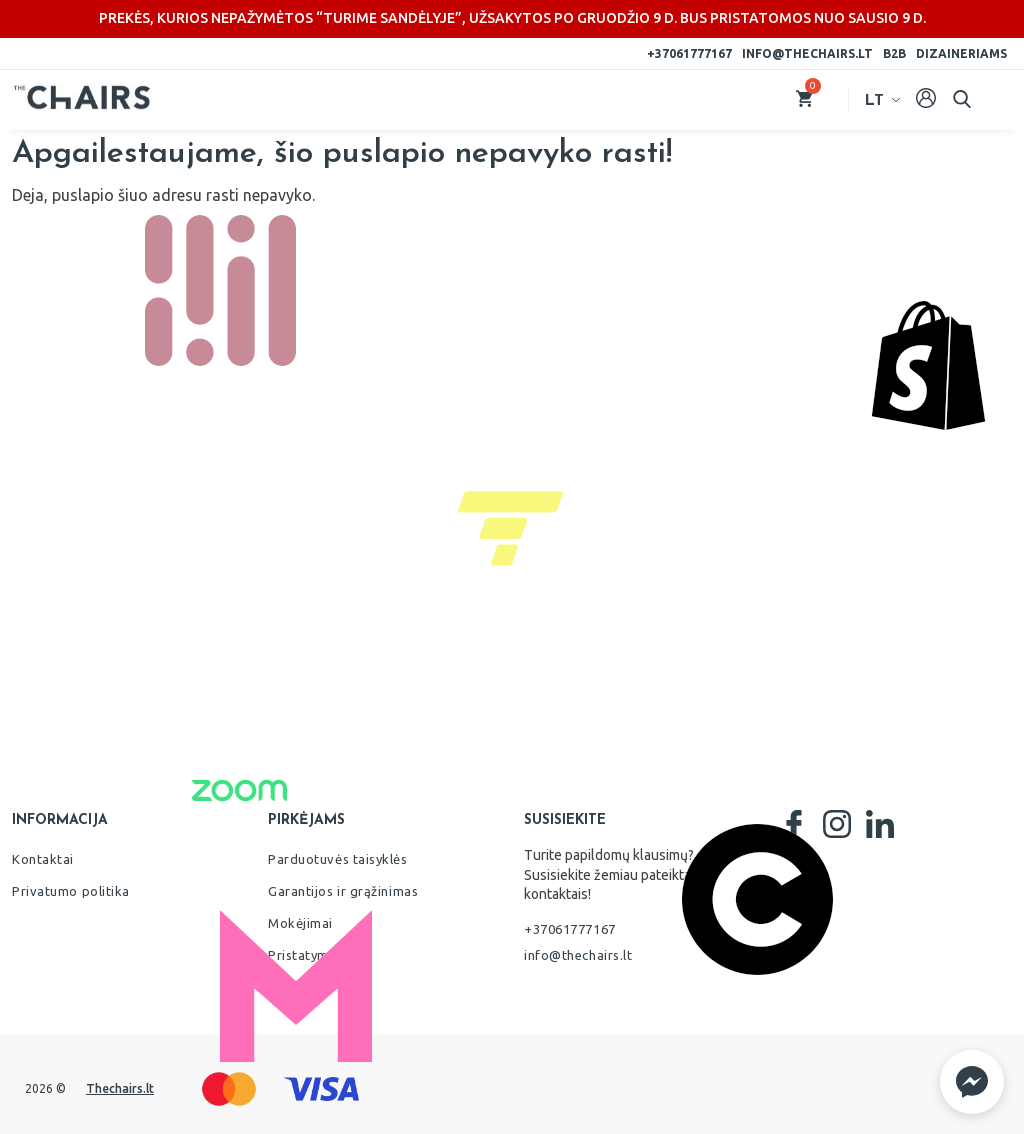 The height and width of the screenshot is (1134, 1024). Describe the element at coordinates (220, 290) in the screenshot. I see `mediapipe framework or SDK integration` at that location.